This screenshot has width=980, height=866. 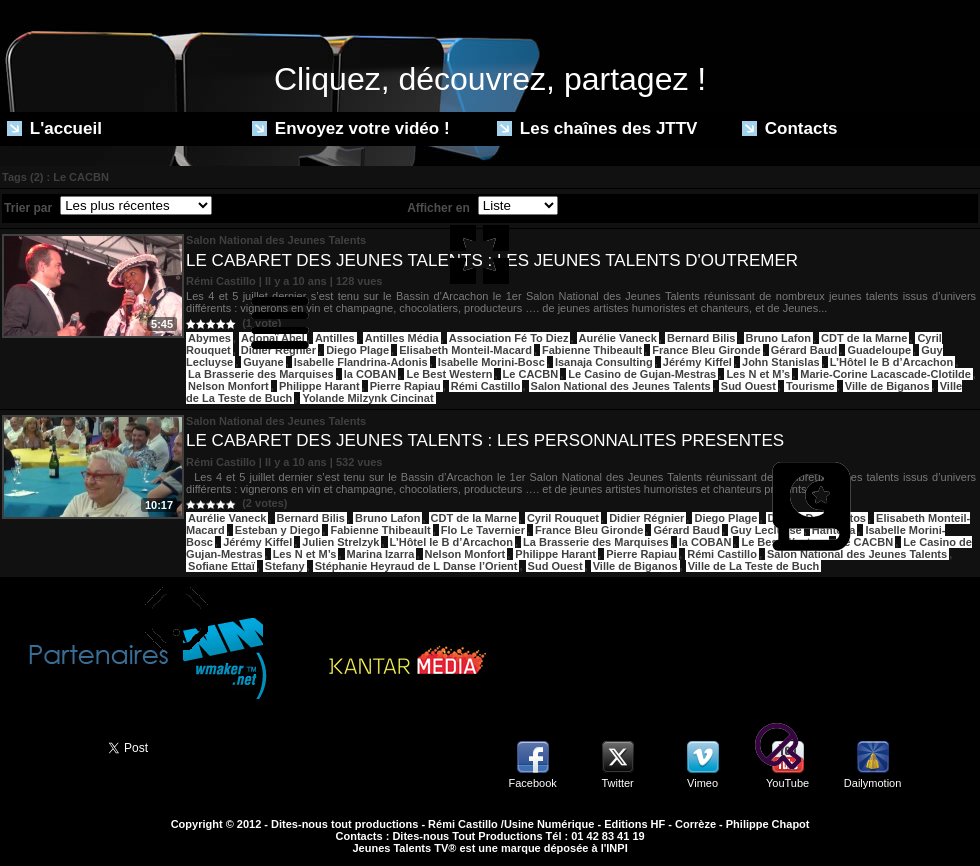 I want to click on access quran or islamic religious text, so click(x=811, y=506).